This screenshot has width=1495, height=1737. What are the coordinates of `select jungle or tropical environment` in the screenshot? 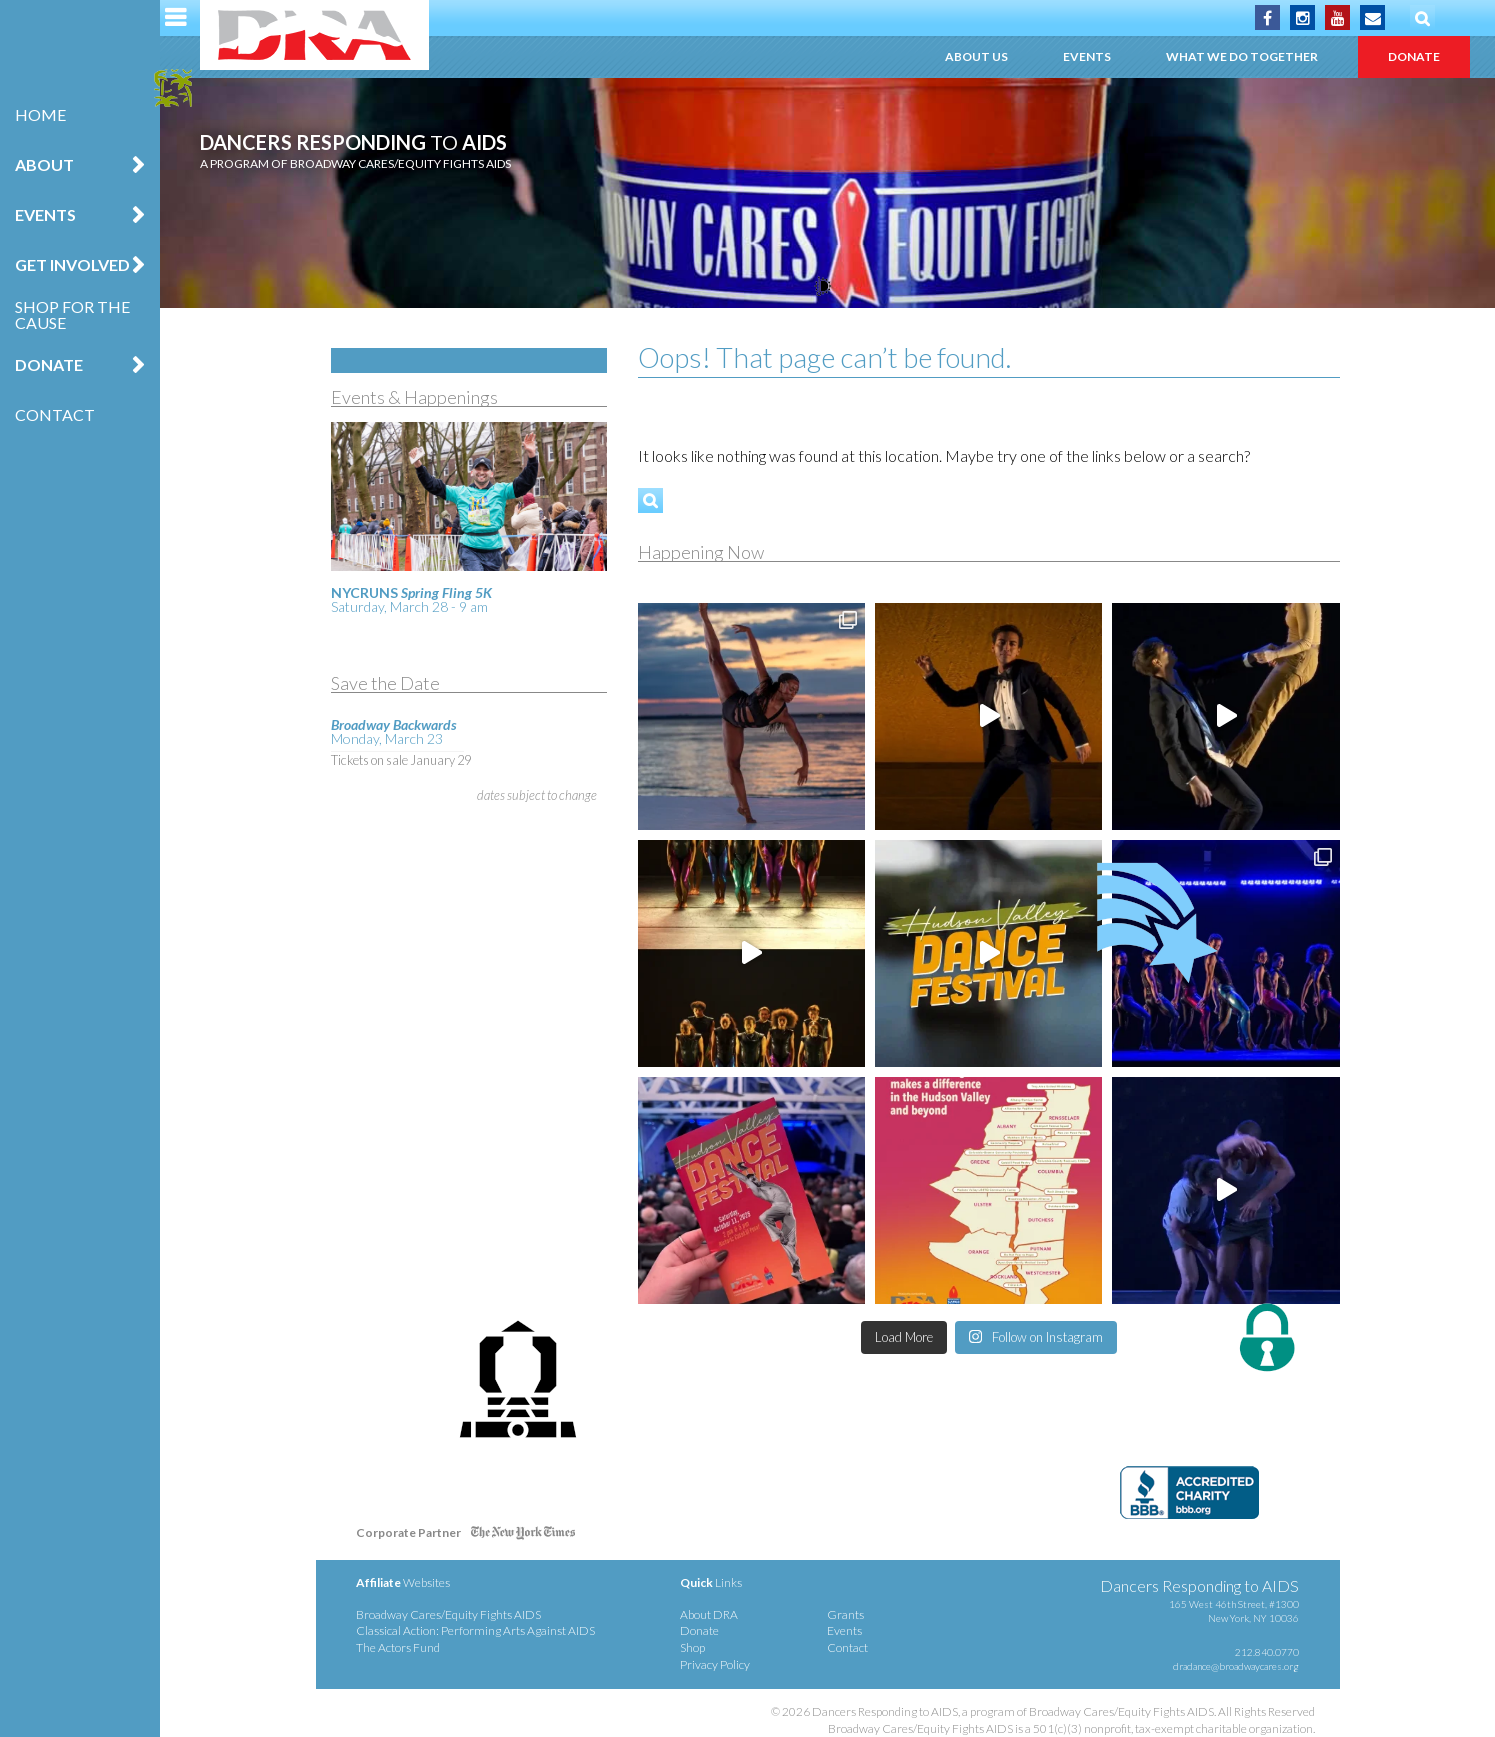 It's located at (173, 88).